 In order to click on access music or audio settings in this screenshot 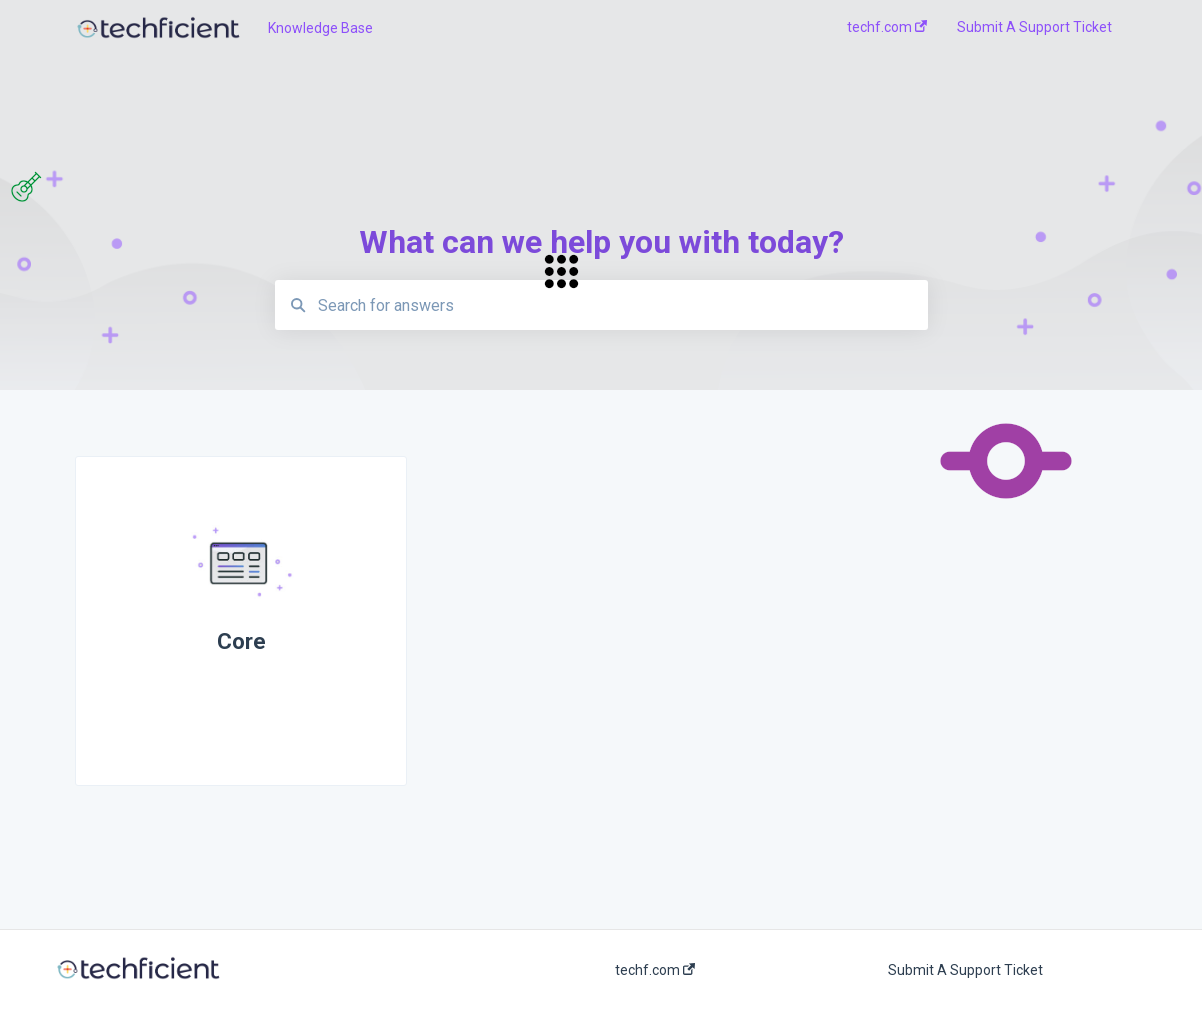, I will do `click(26, 187)`.